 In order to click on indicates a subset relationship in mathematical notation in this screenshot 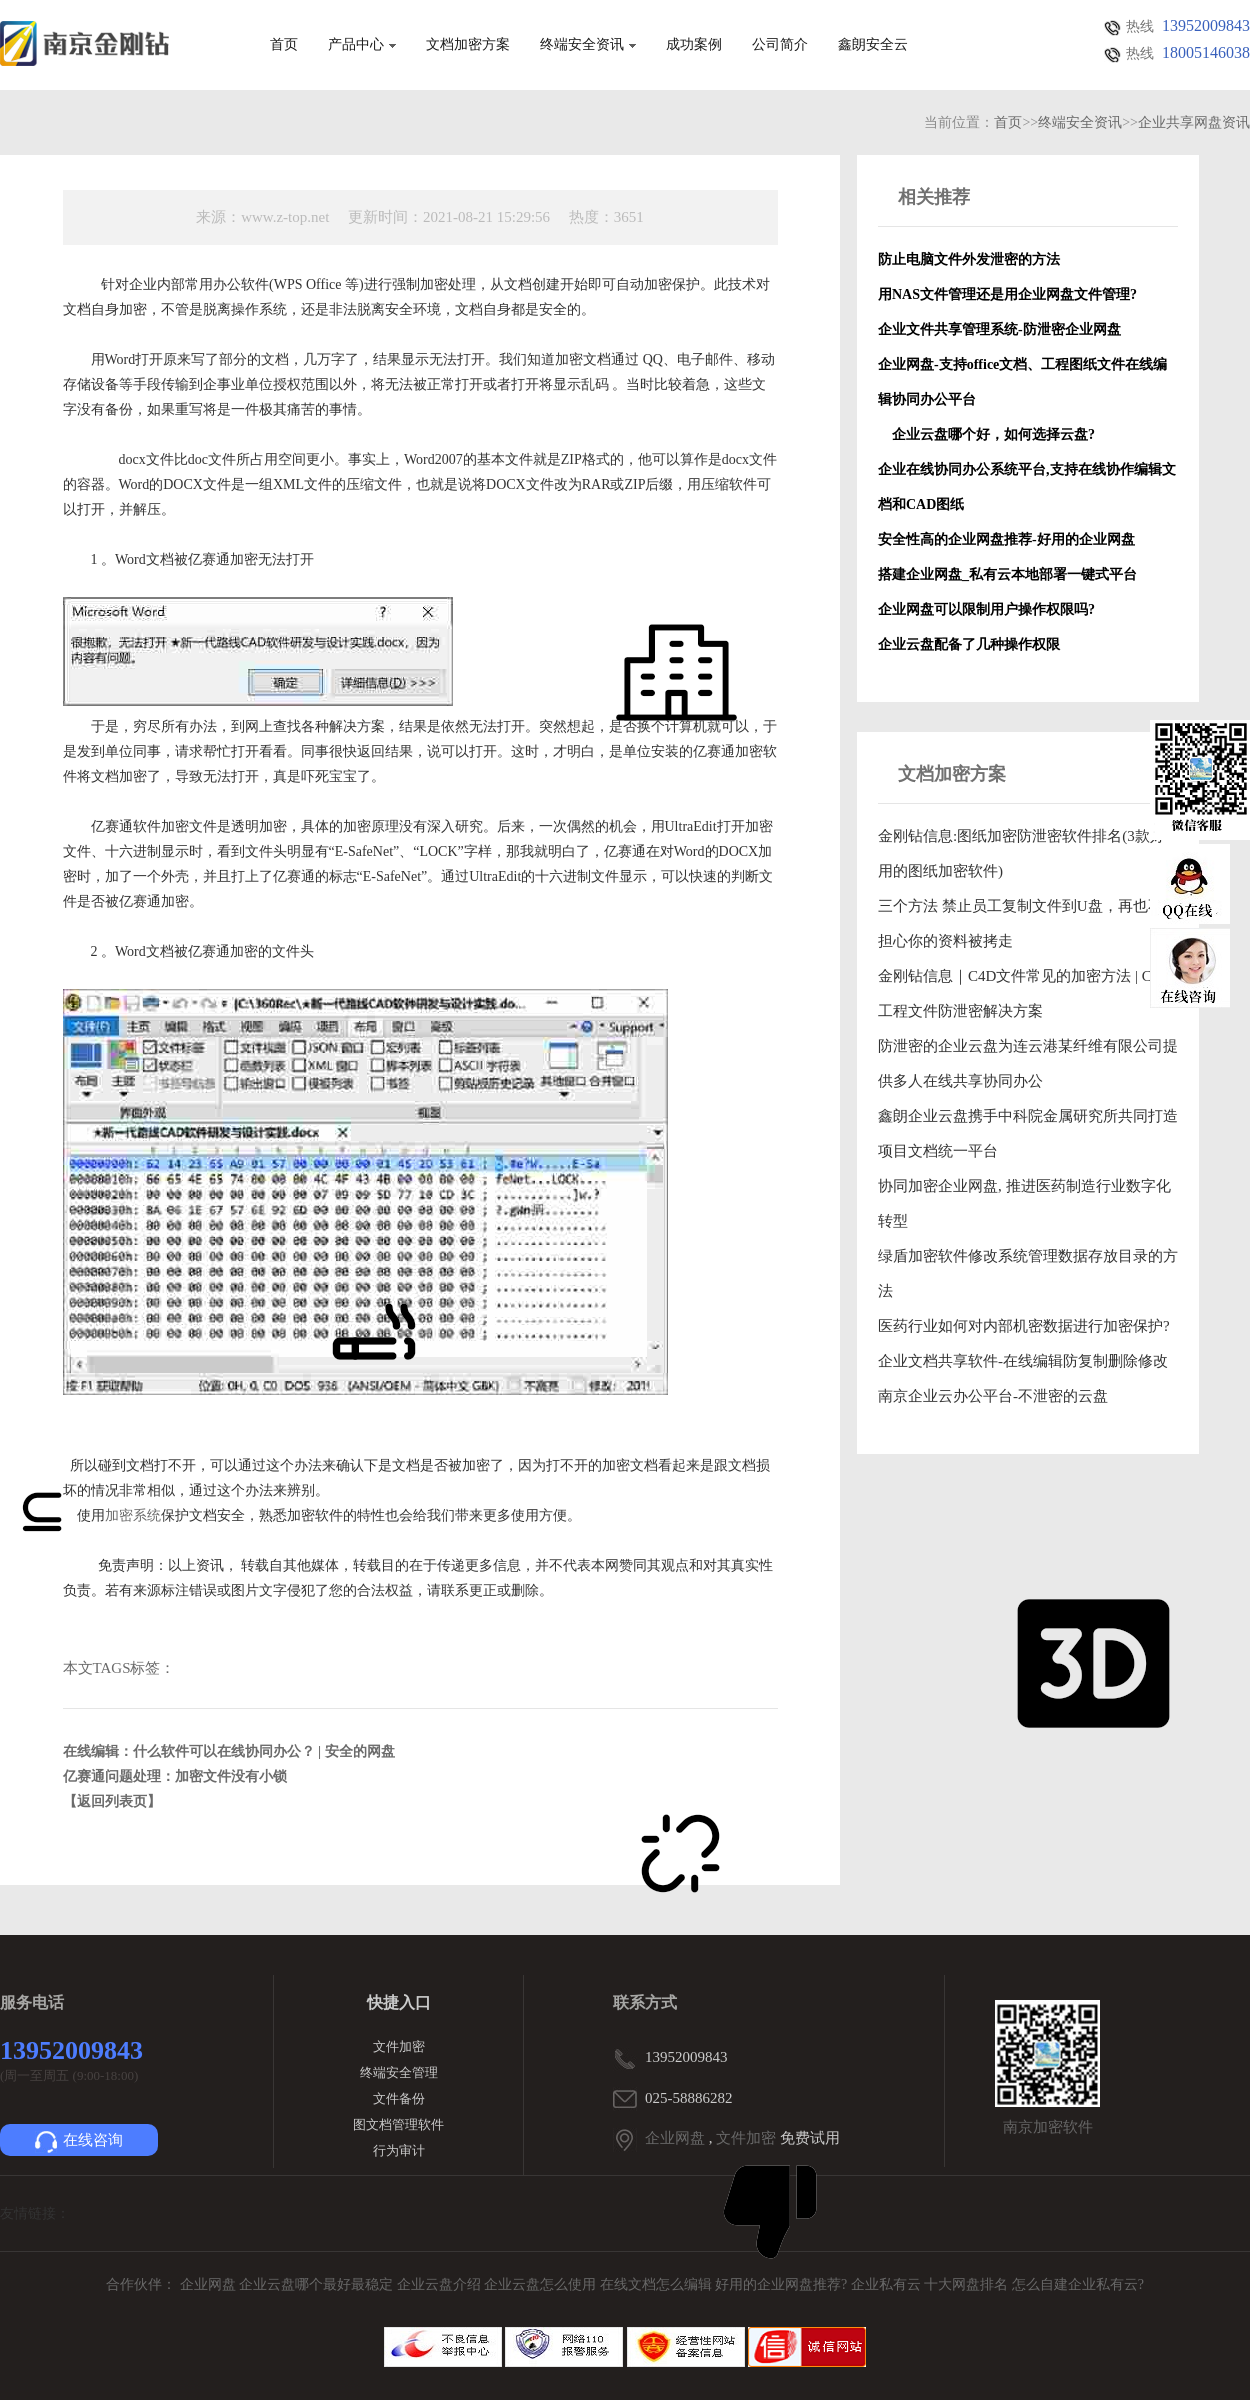, I will do `click(43, 1511)`.